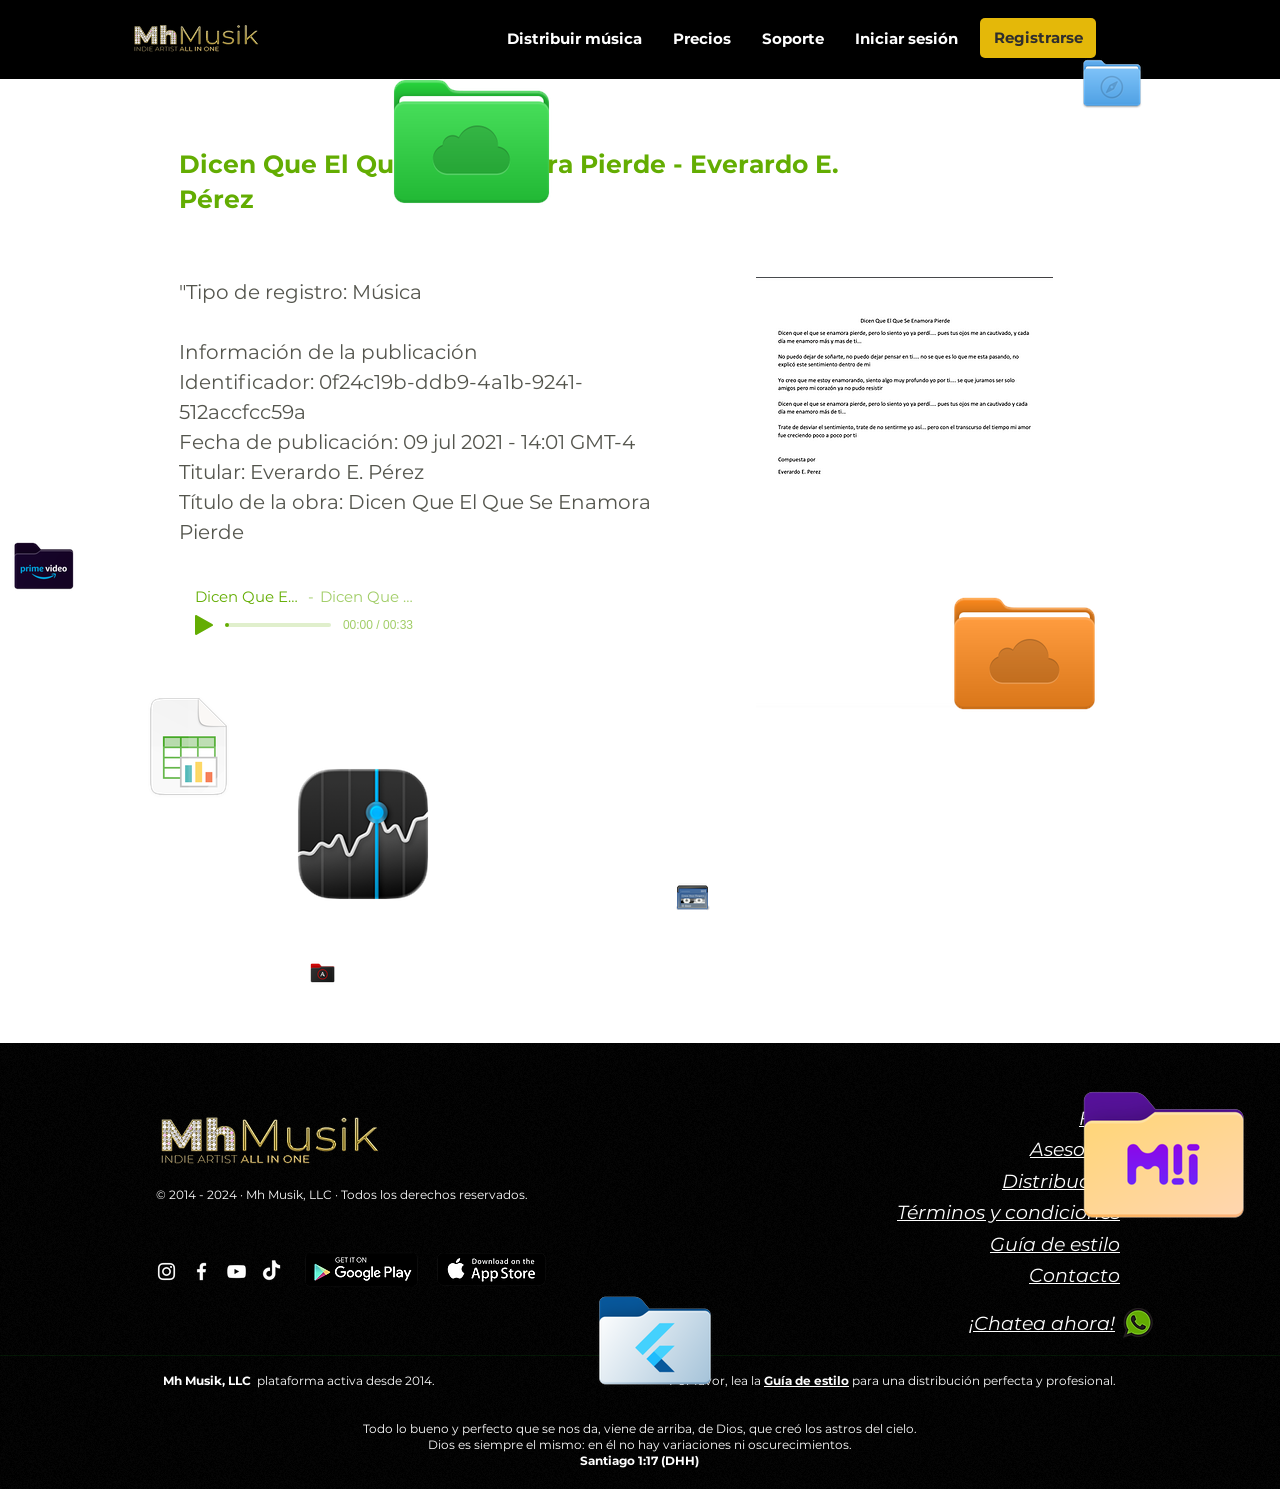  What do you see at coordinates (471, 141) in the screenshot?
I see `access cloud-synced files and folders` at bounding box center [471, 141].